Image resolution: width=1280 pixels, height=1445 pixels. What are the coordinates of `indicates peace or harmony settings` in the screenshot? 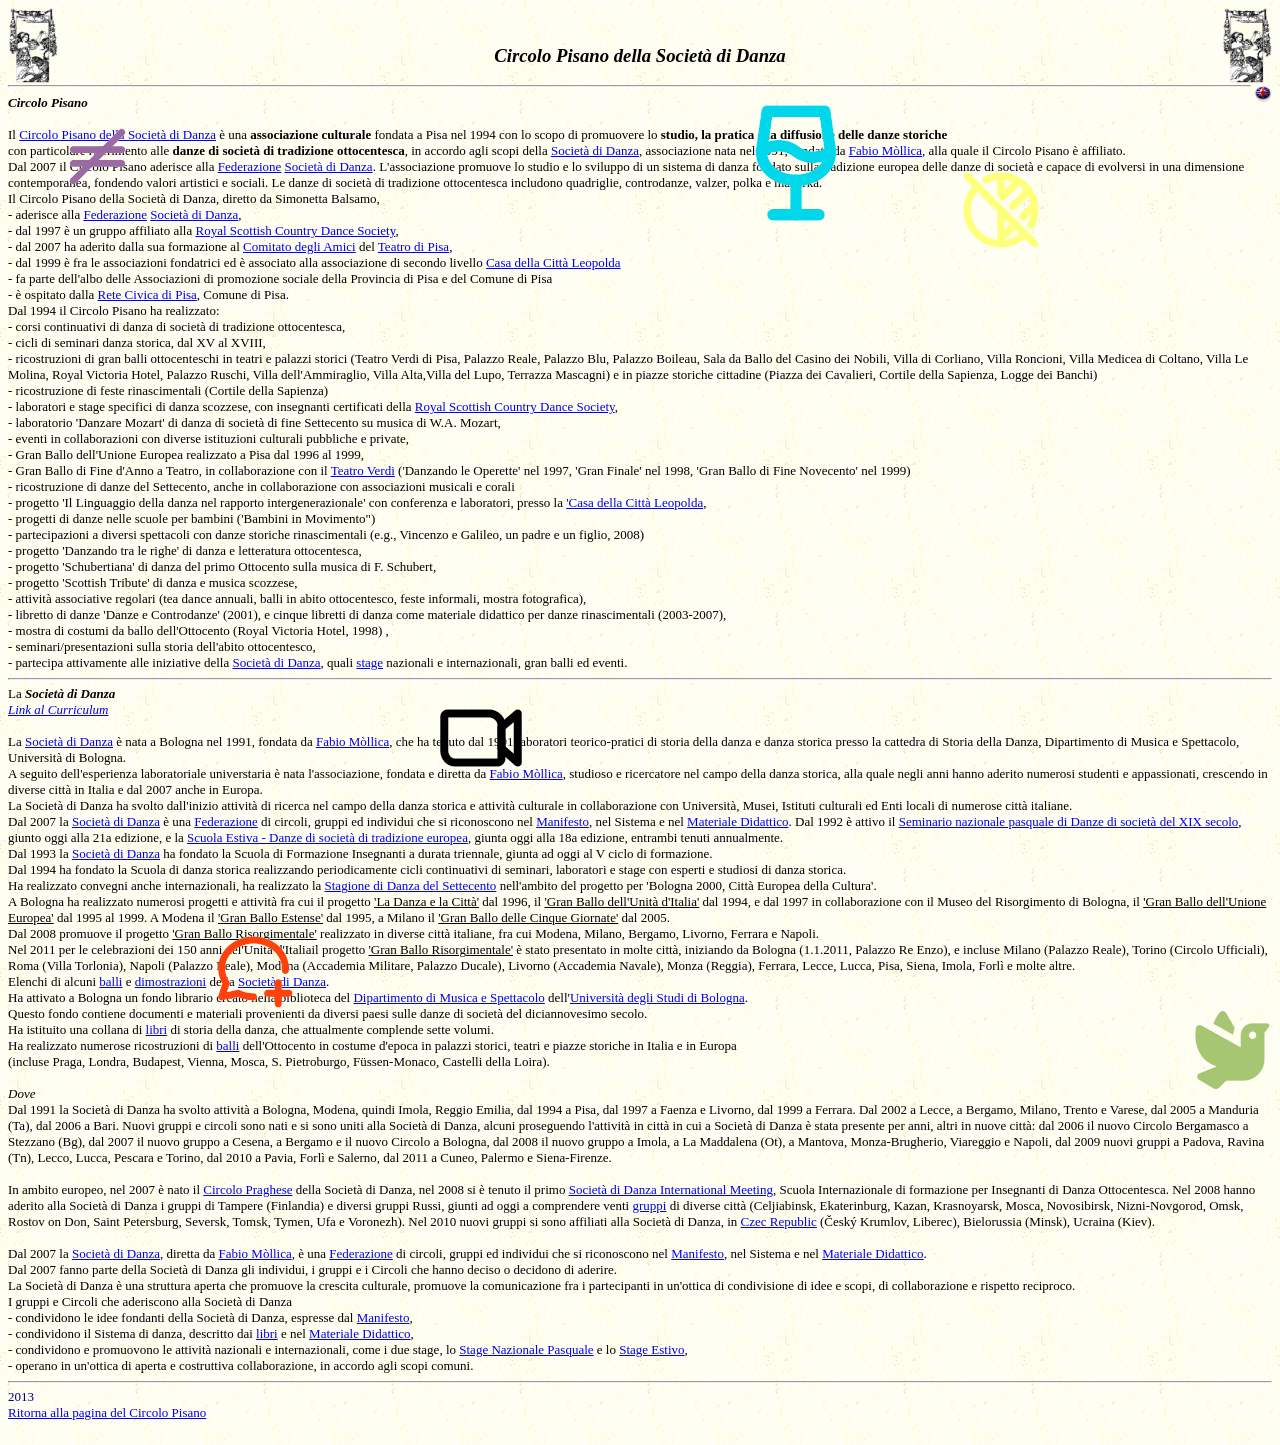 It's located at (1231, 1052).